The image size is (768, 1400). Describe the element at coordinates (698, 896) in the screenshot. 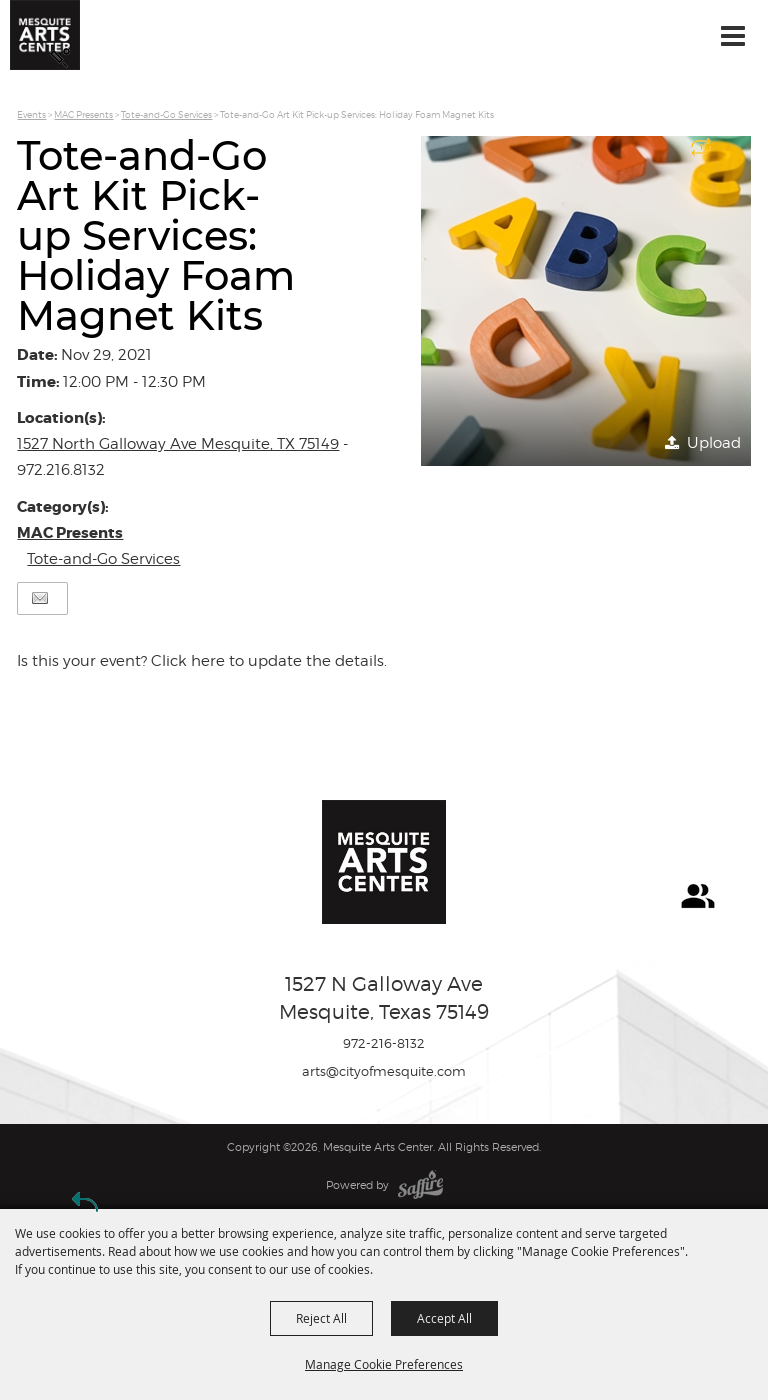

I see `view contacts or people list` at that location.